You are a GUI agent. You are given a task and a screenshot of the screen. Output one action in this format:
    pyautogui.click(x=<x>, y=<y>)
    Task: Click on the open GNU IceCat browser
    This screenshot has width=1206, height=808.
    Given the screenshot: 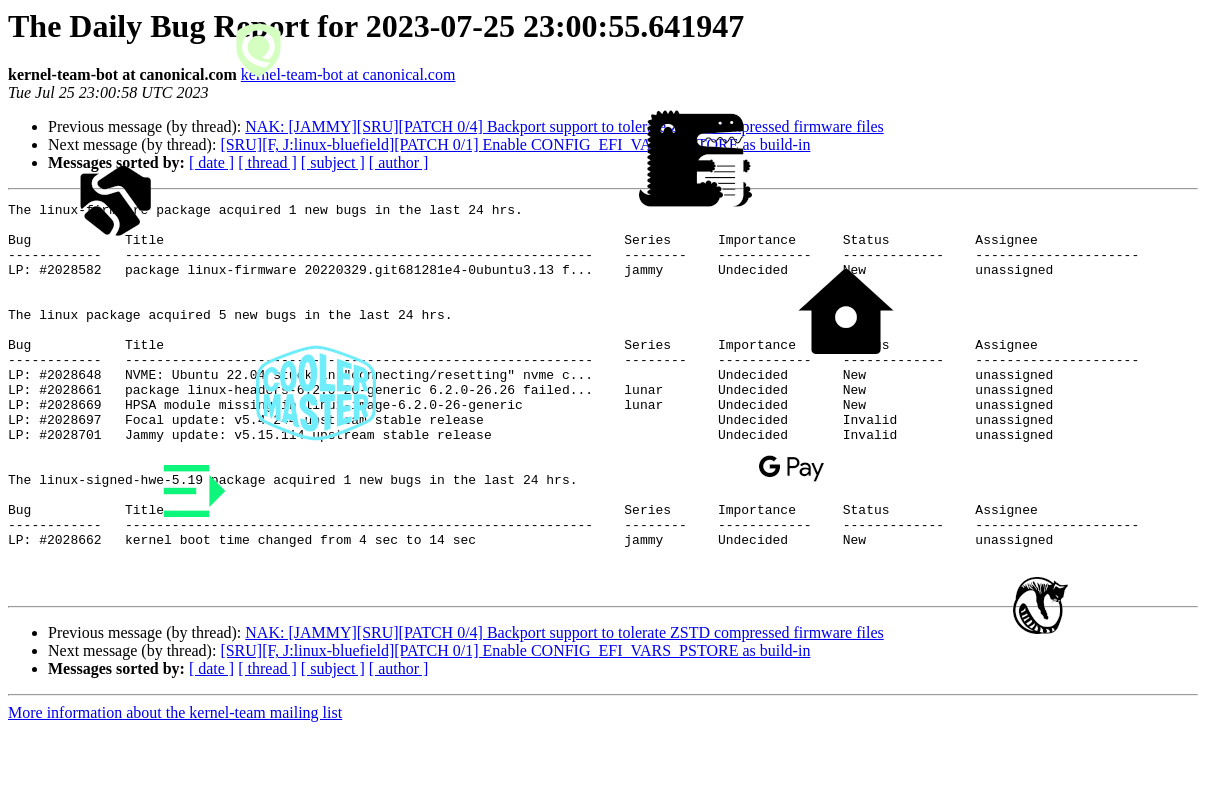 What is the action you would take?
    pyautogui.click(x=1040, y=605)
    